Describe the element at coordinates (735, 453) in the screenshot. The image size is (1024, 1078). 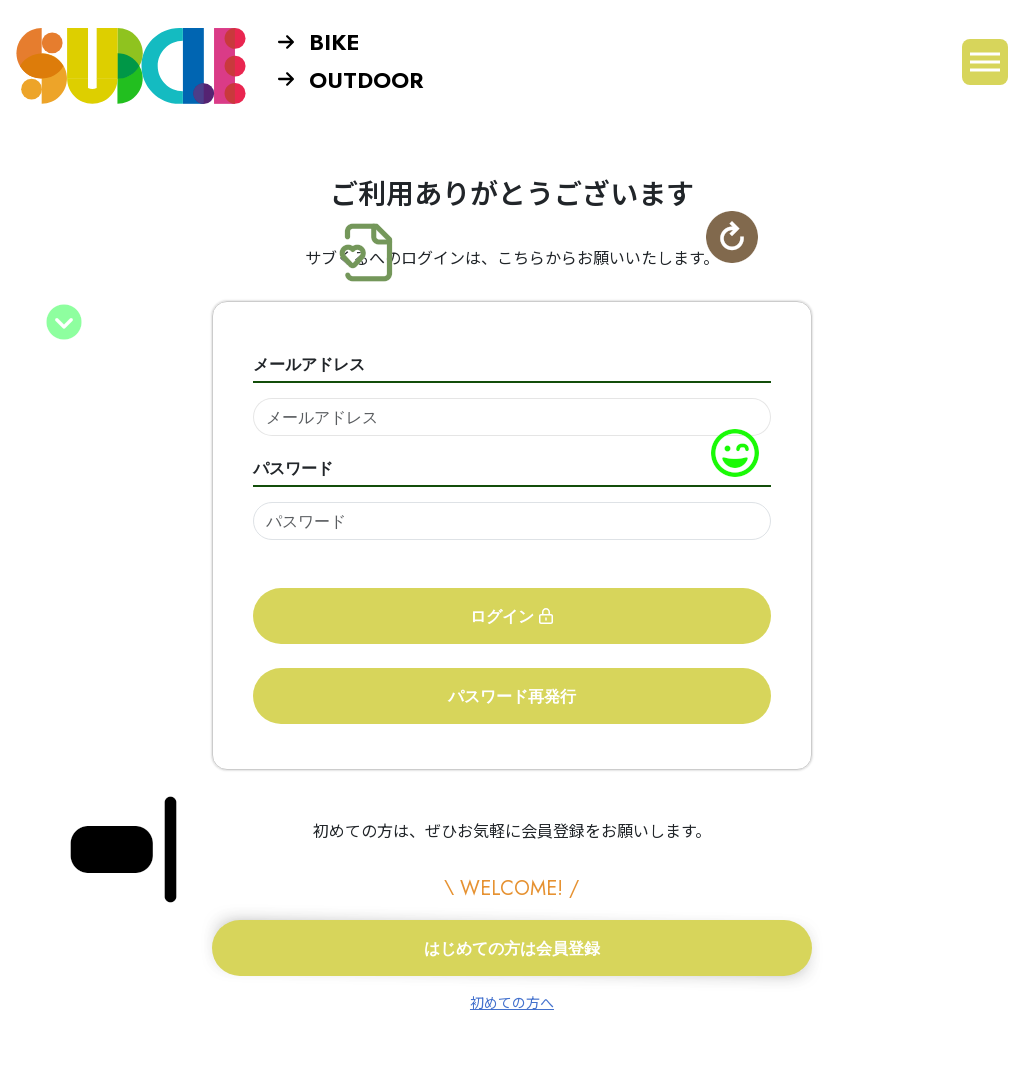
I see `add a playful or joking tone to your message` at that location.